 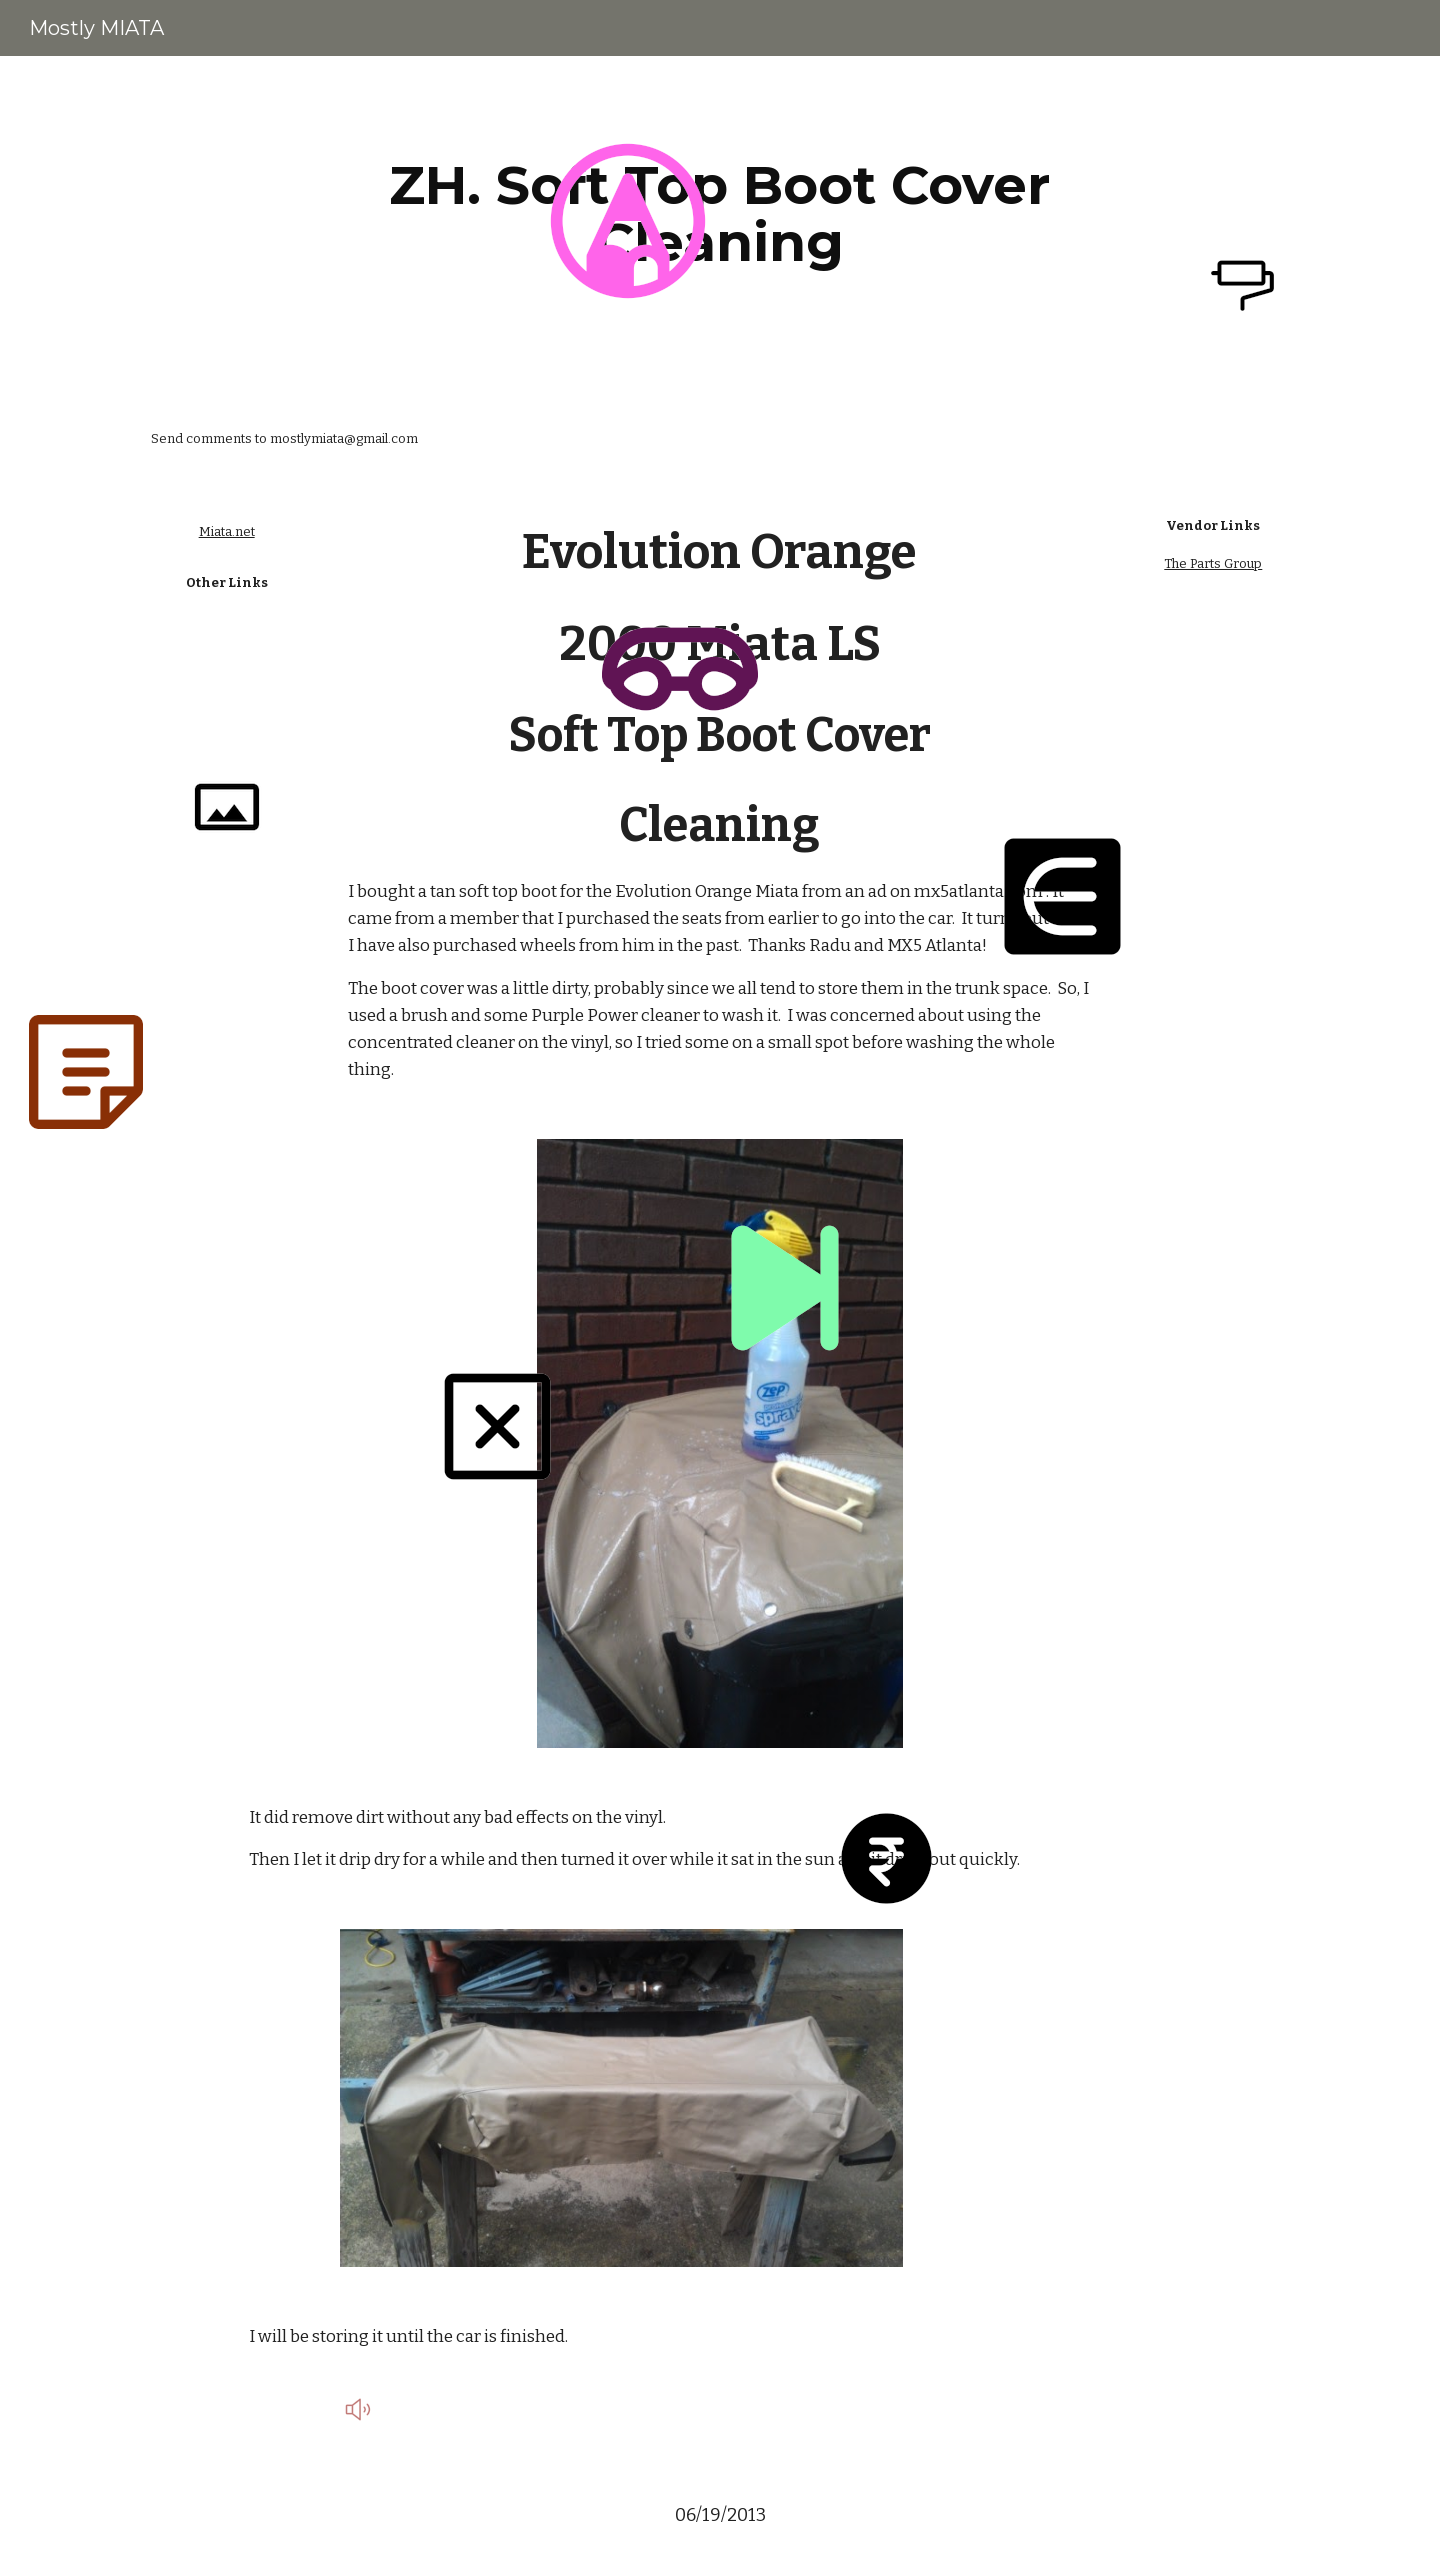 What do you see at coordinates (497, 1426) in the screenshot?
I see `close or dismiss a dialog box` at bounding box center [497, 1426].